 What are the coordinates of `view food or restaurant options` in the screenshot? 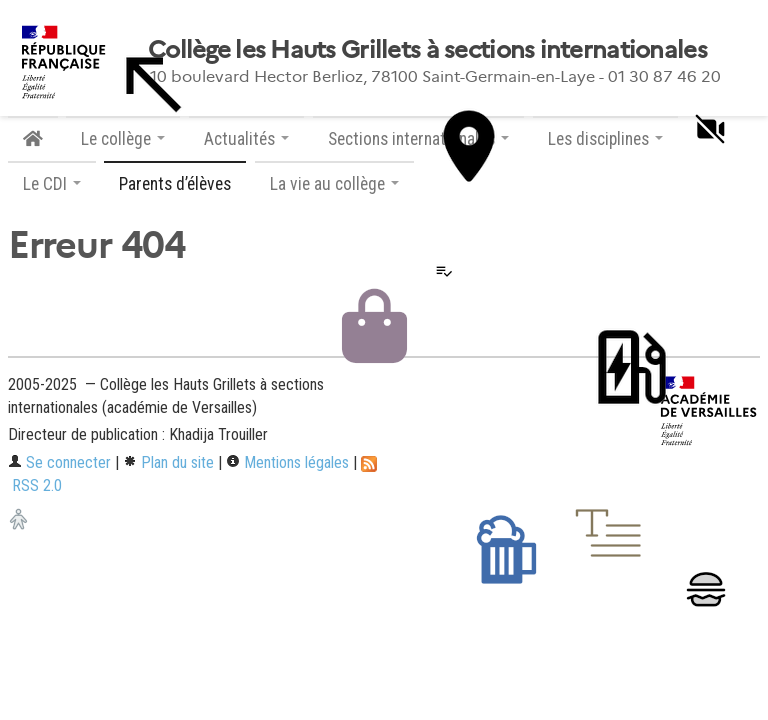 It's located at (706, 590).